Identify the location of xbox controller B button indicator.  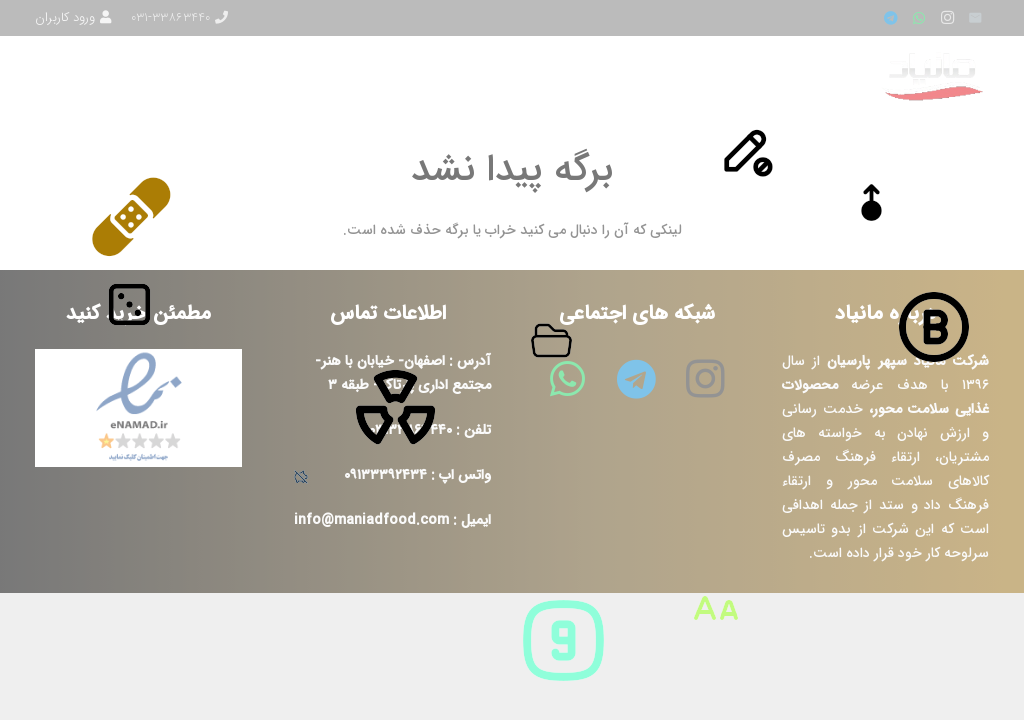
(934, 327).